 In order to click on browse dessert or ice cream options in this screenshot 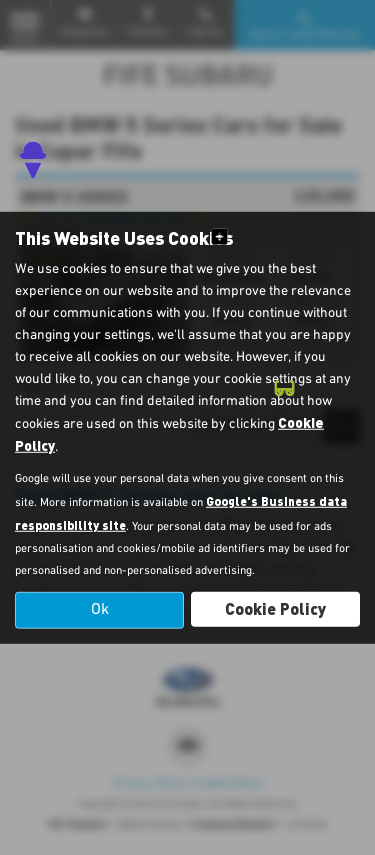, I will do `click(33, 159)`.